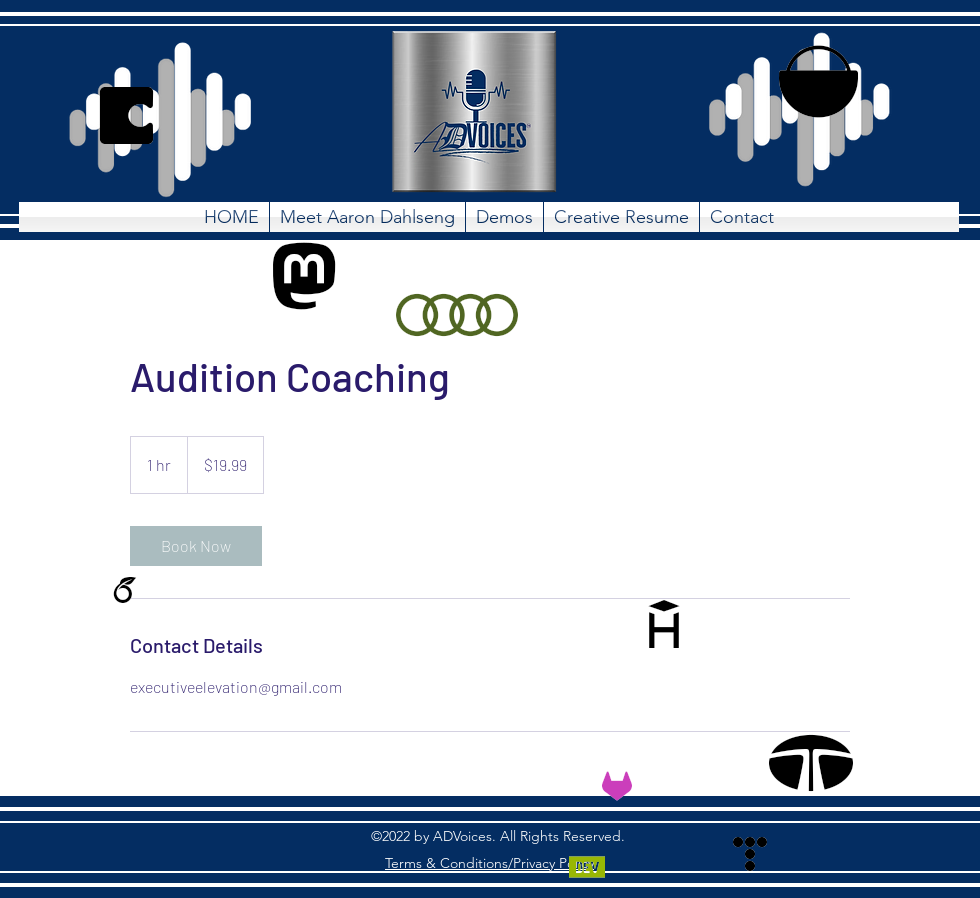 The width and height of the screenshot is (980, 898). What do you see at coordinates (664, 624) in the screenshot?
I see `visit the Hexlet learning platform` at bounding box center [664, 624].